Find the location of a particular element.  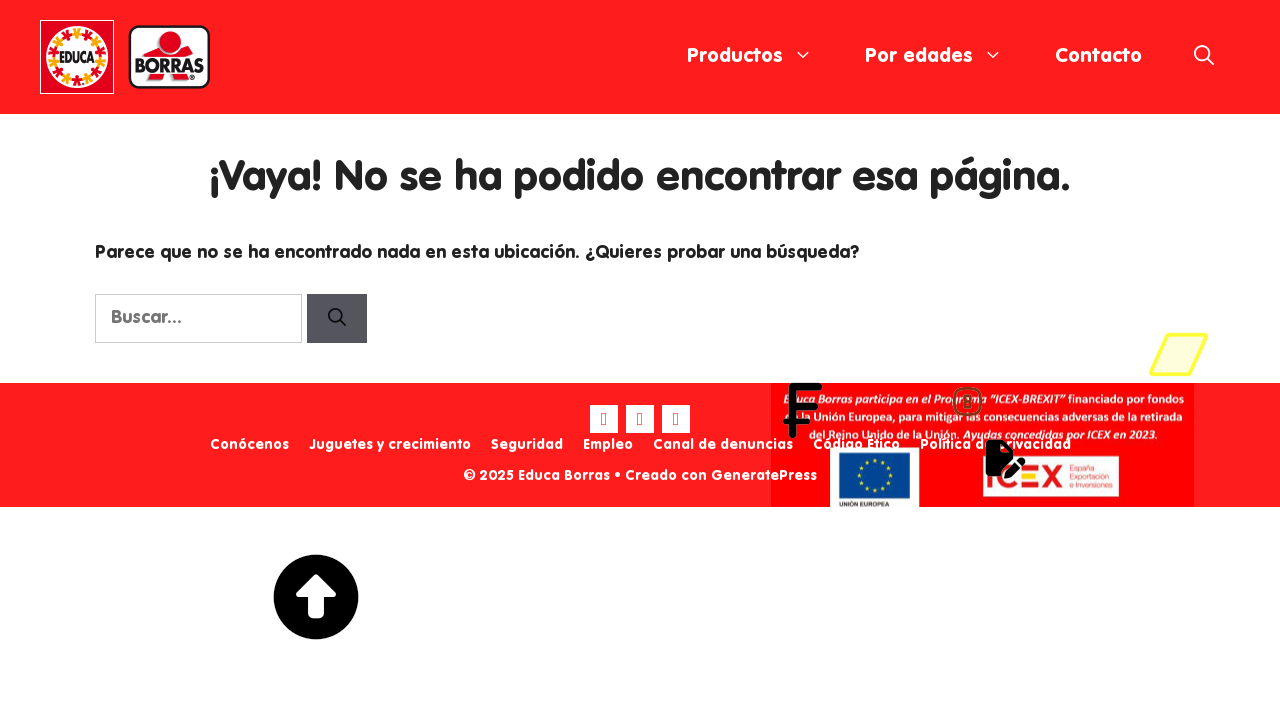

indicates item number 8 in a list or sequence is located at coordinates (967, 401).